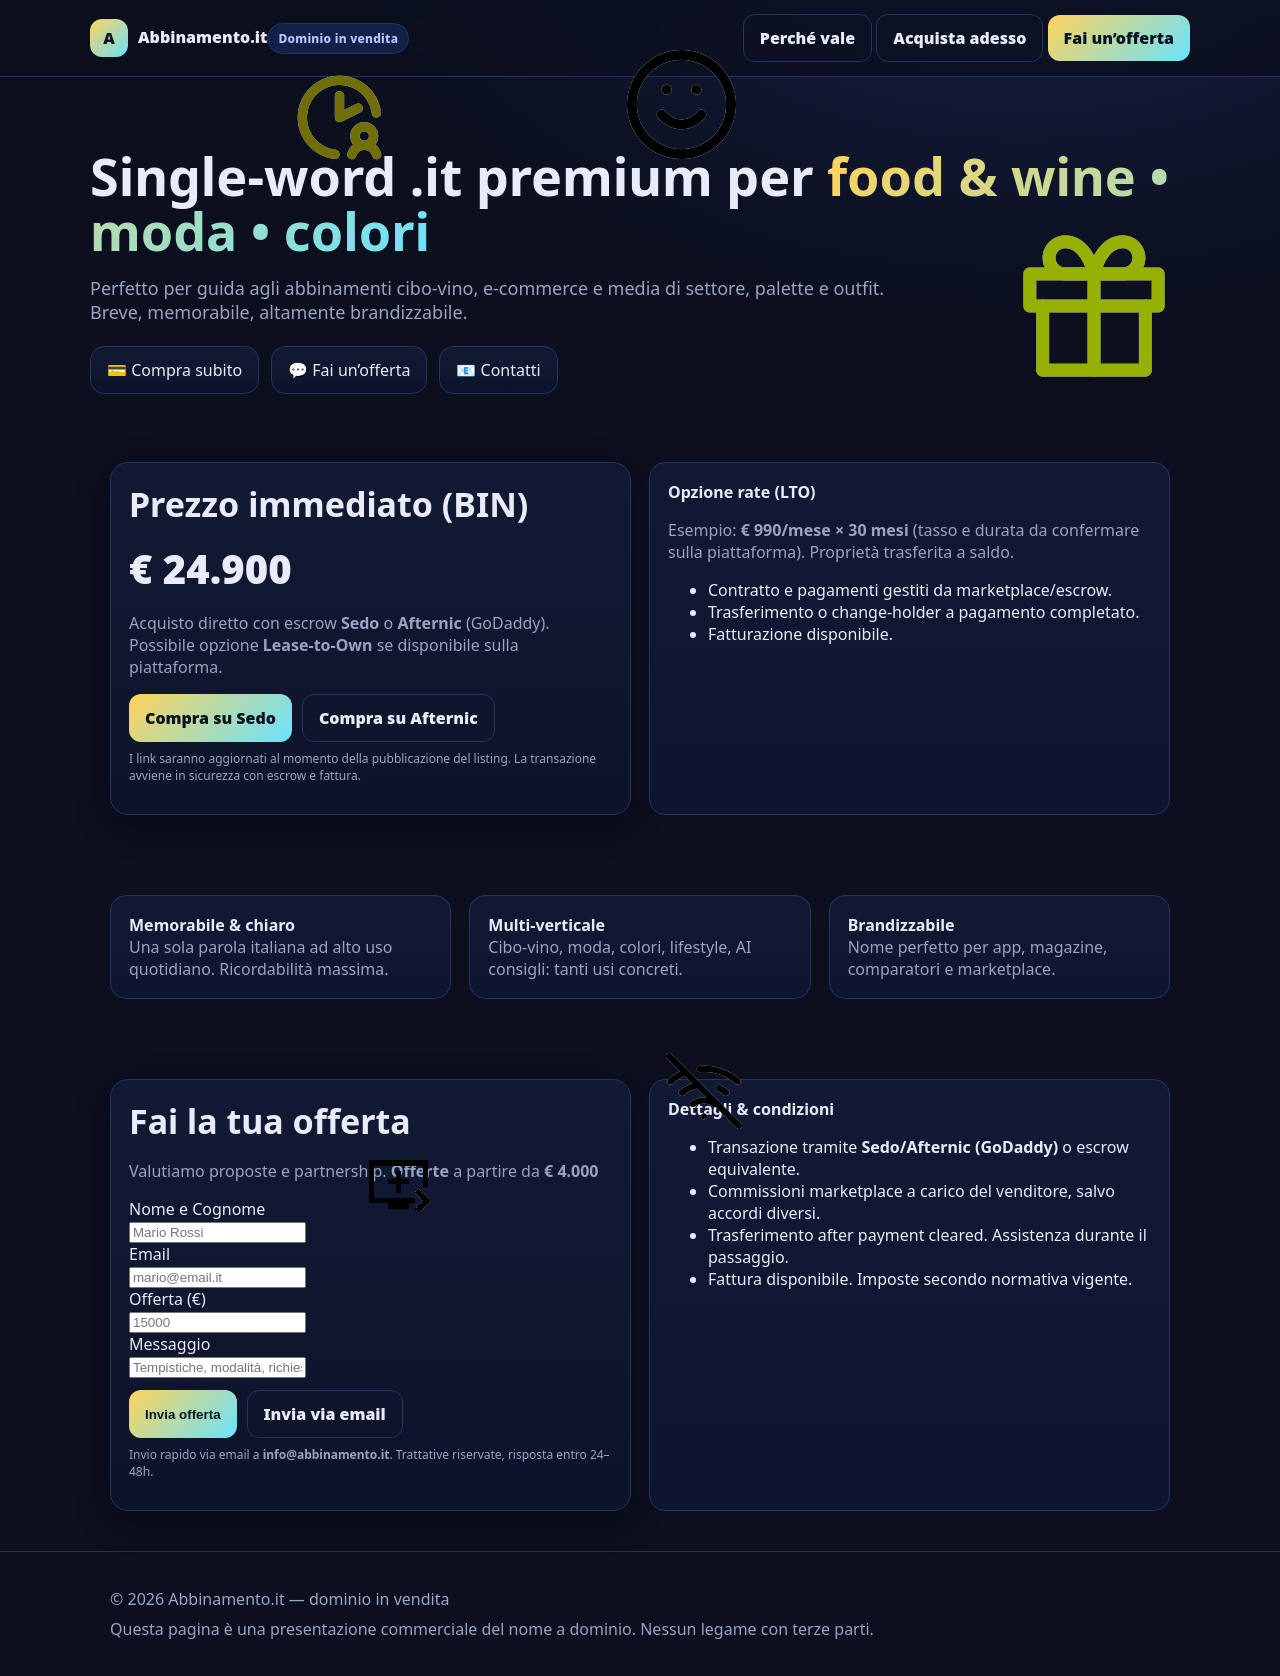 The height and width of the screenshot is (1676, 1280). I want to click on add current media to play next in queue, so click(398, 1184).